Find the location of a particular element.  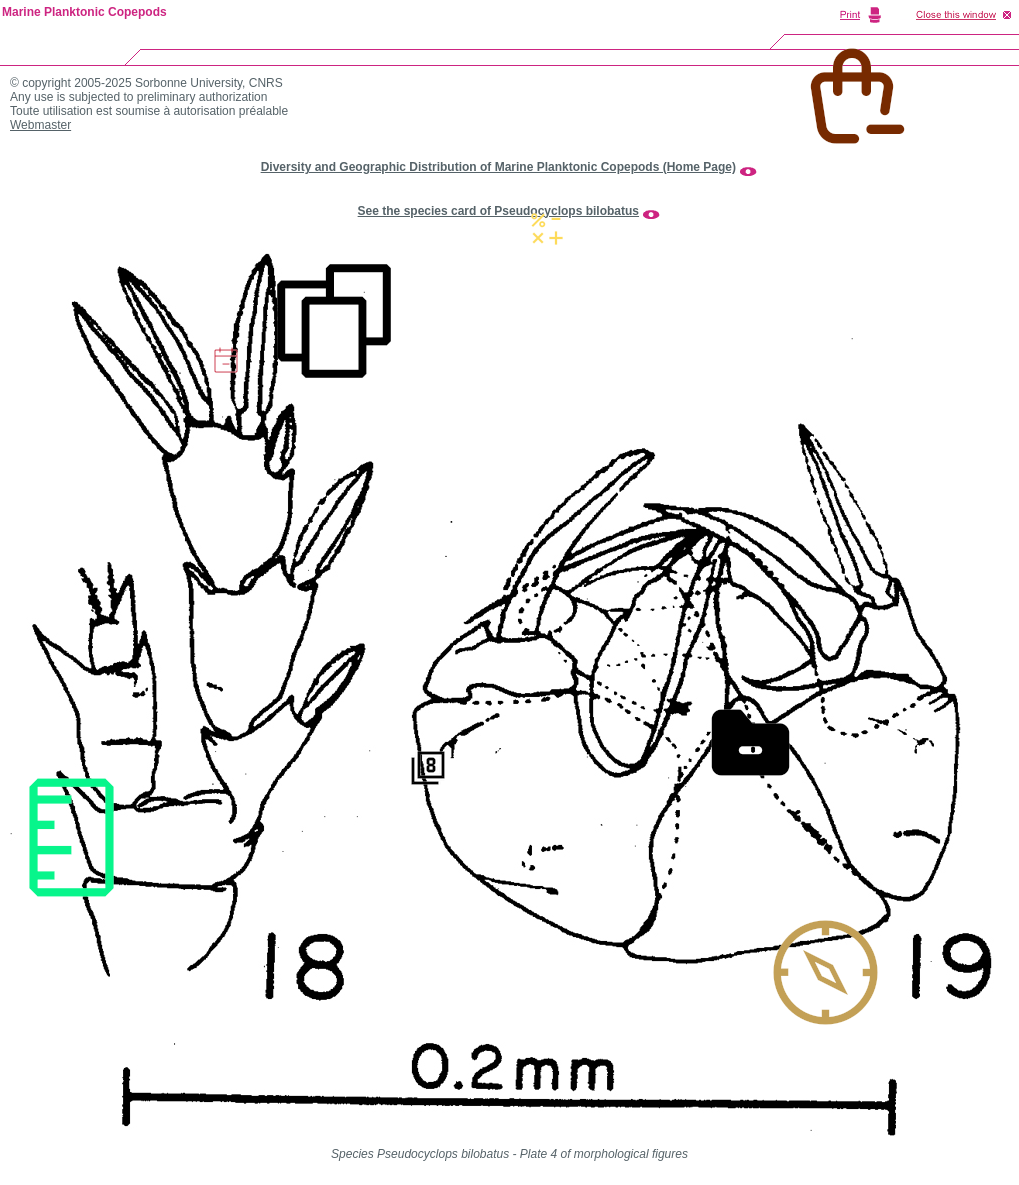

filter or view 8 items is located at coordinates (428, 768).